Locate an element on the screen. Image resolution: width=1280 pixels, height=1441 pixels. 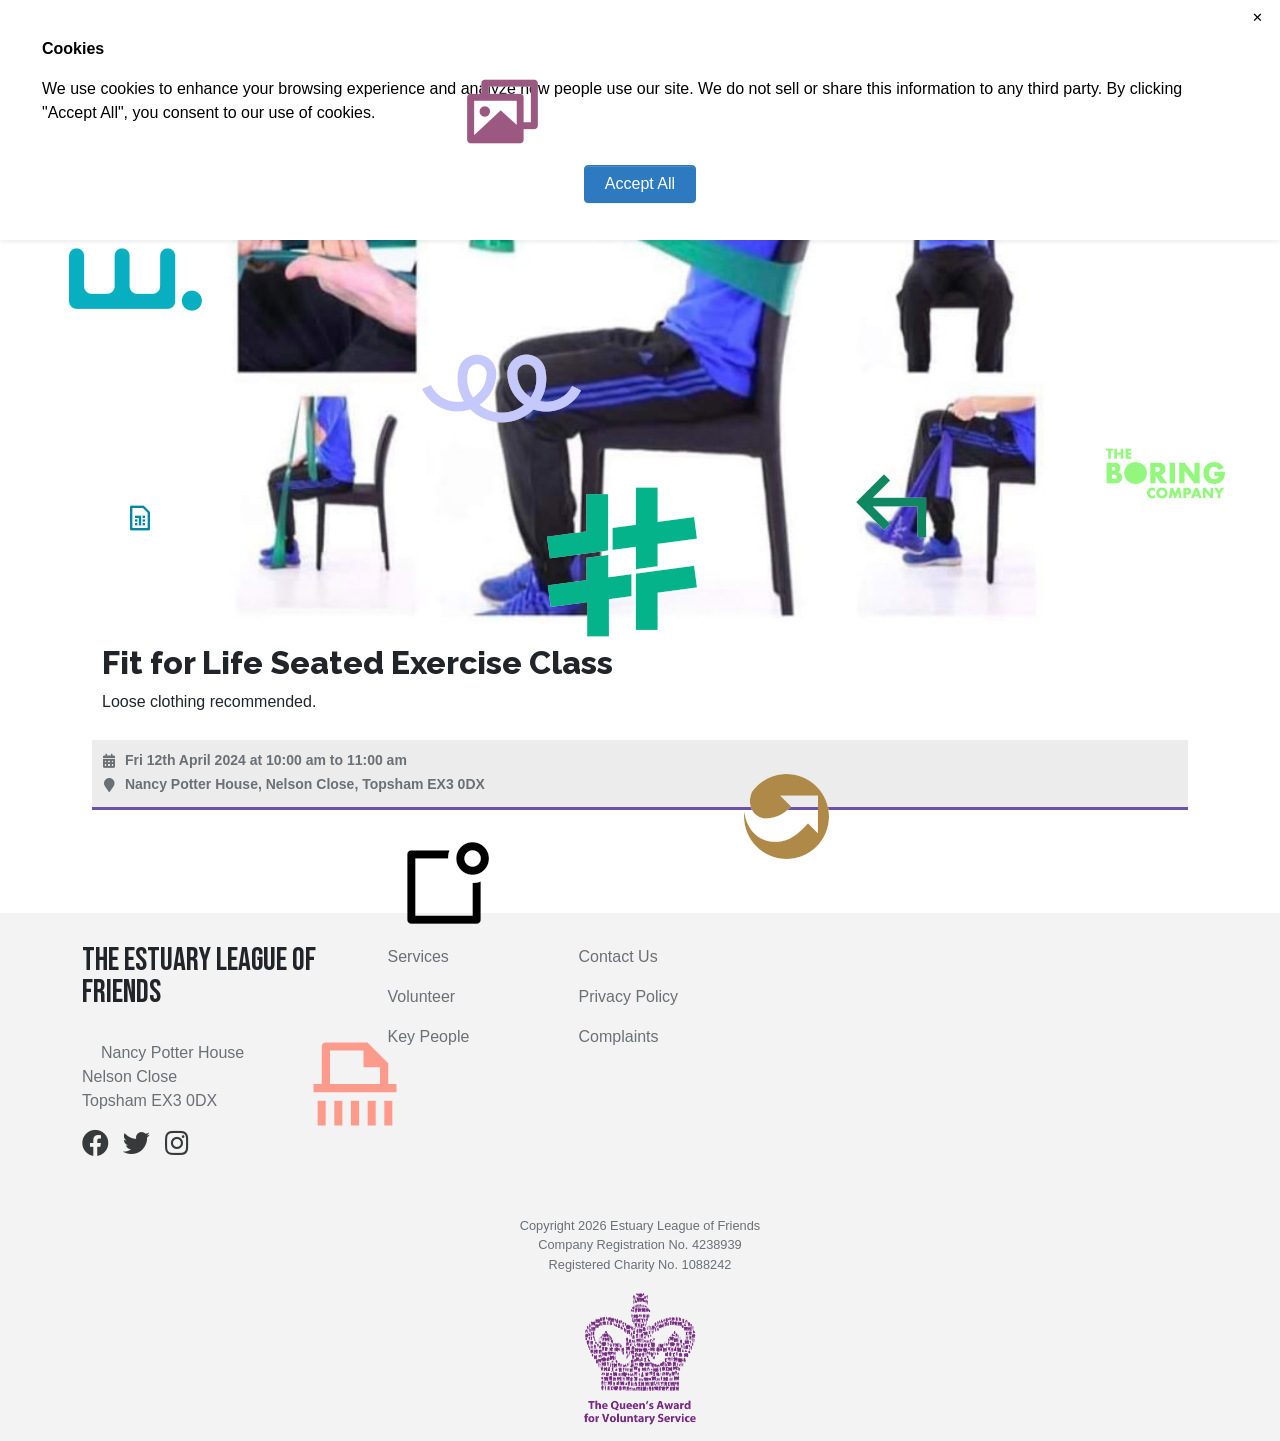
sharp electronics brand logo is located at coordinates (622, 562).